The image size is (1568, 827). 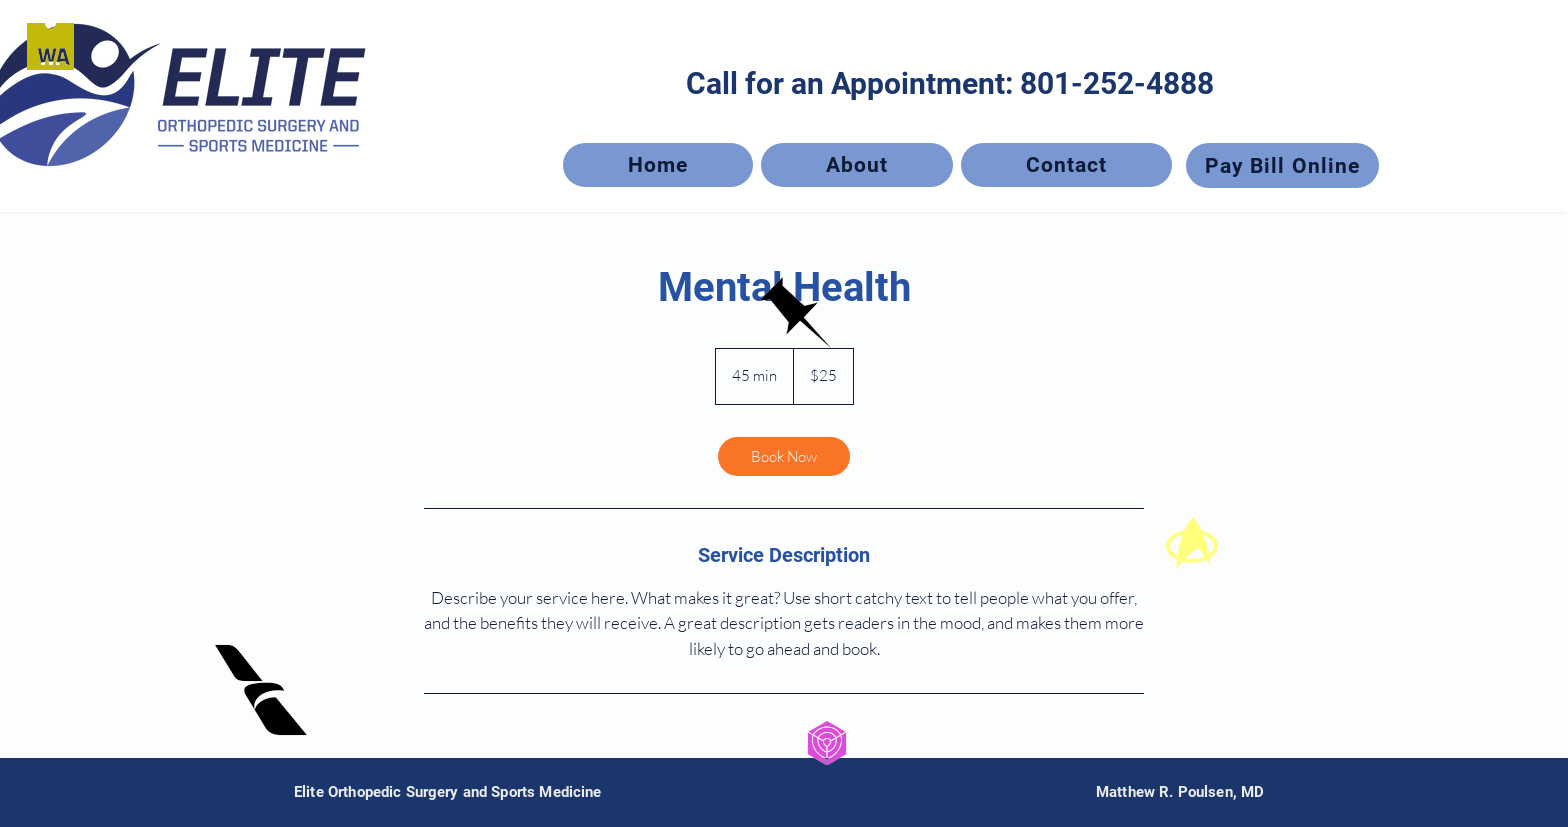 What do you see at coordinates (827, 743) in the screenshot?
I see `trivy security scanner logo` at bounding box center [827, 743].